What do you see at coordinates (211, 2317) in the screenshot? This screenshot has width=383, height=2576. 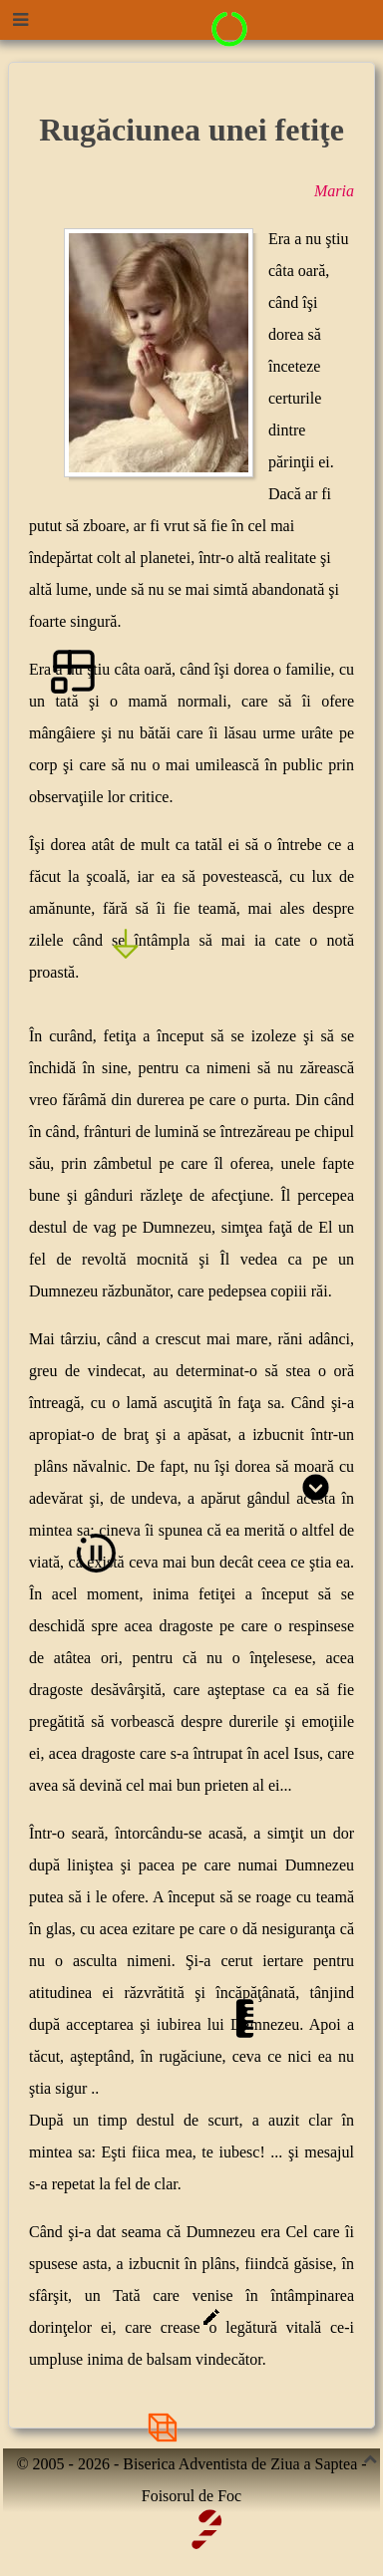 I see `edit this item` at bounding box center [211, 2317].